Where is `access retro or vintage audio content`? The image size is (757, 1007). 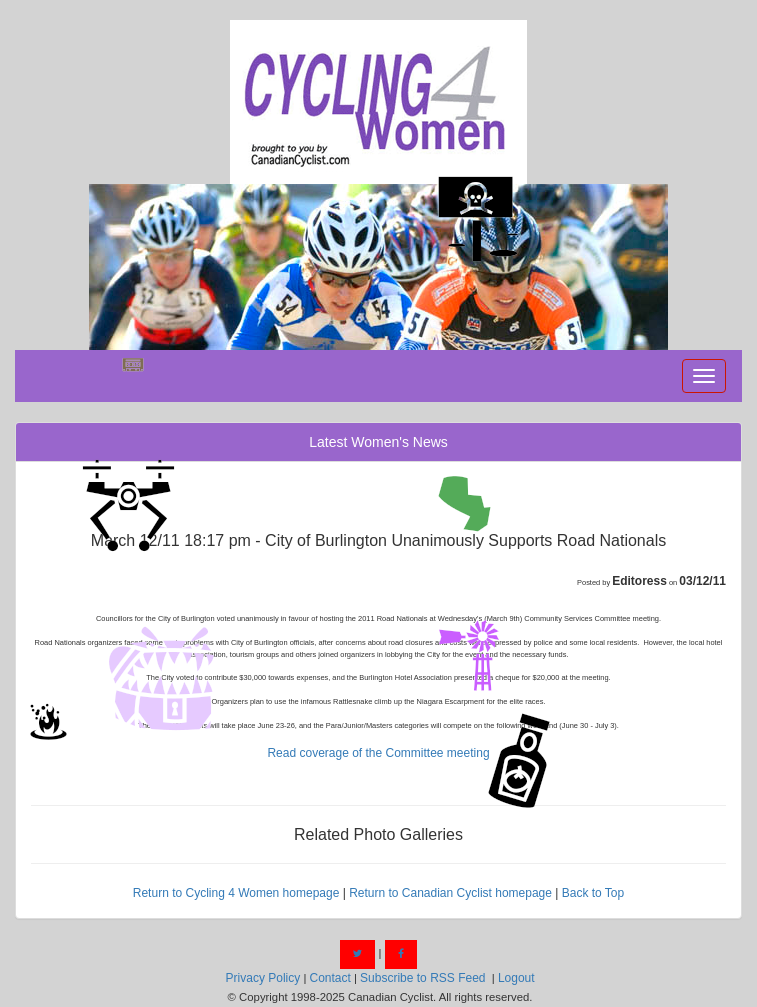 access retro or vintage audio content is located at coordinates (133, 365).